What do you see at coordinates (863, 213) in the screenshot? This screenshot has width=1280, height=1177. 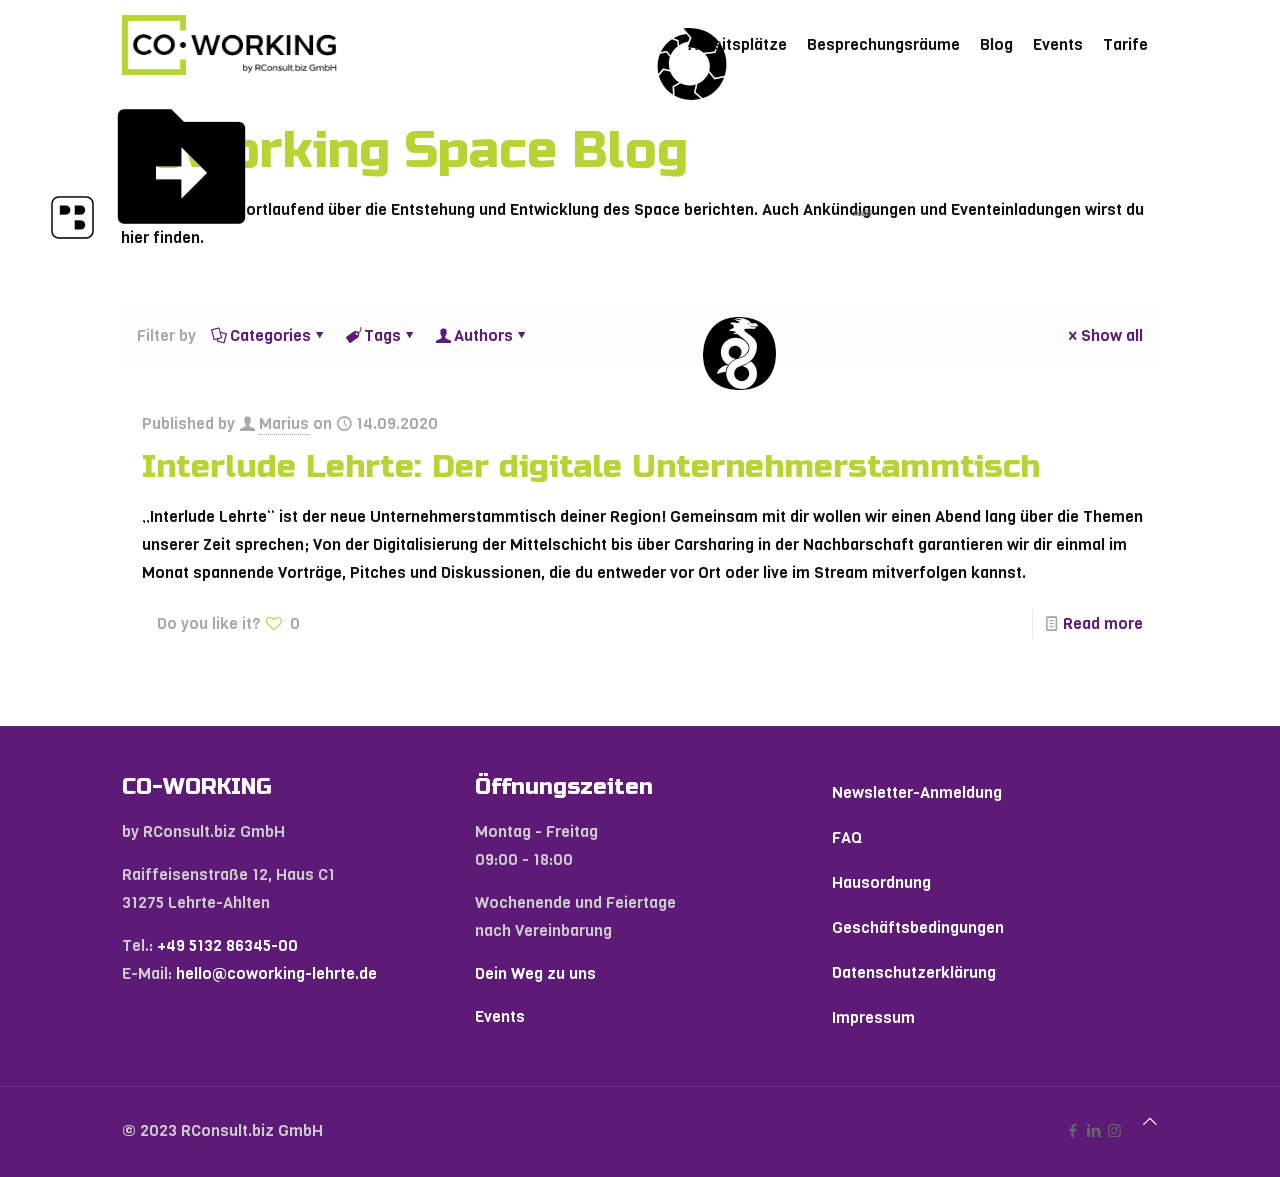 I see `coca-cola brand logo` at bounding box center [863, 213].